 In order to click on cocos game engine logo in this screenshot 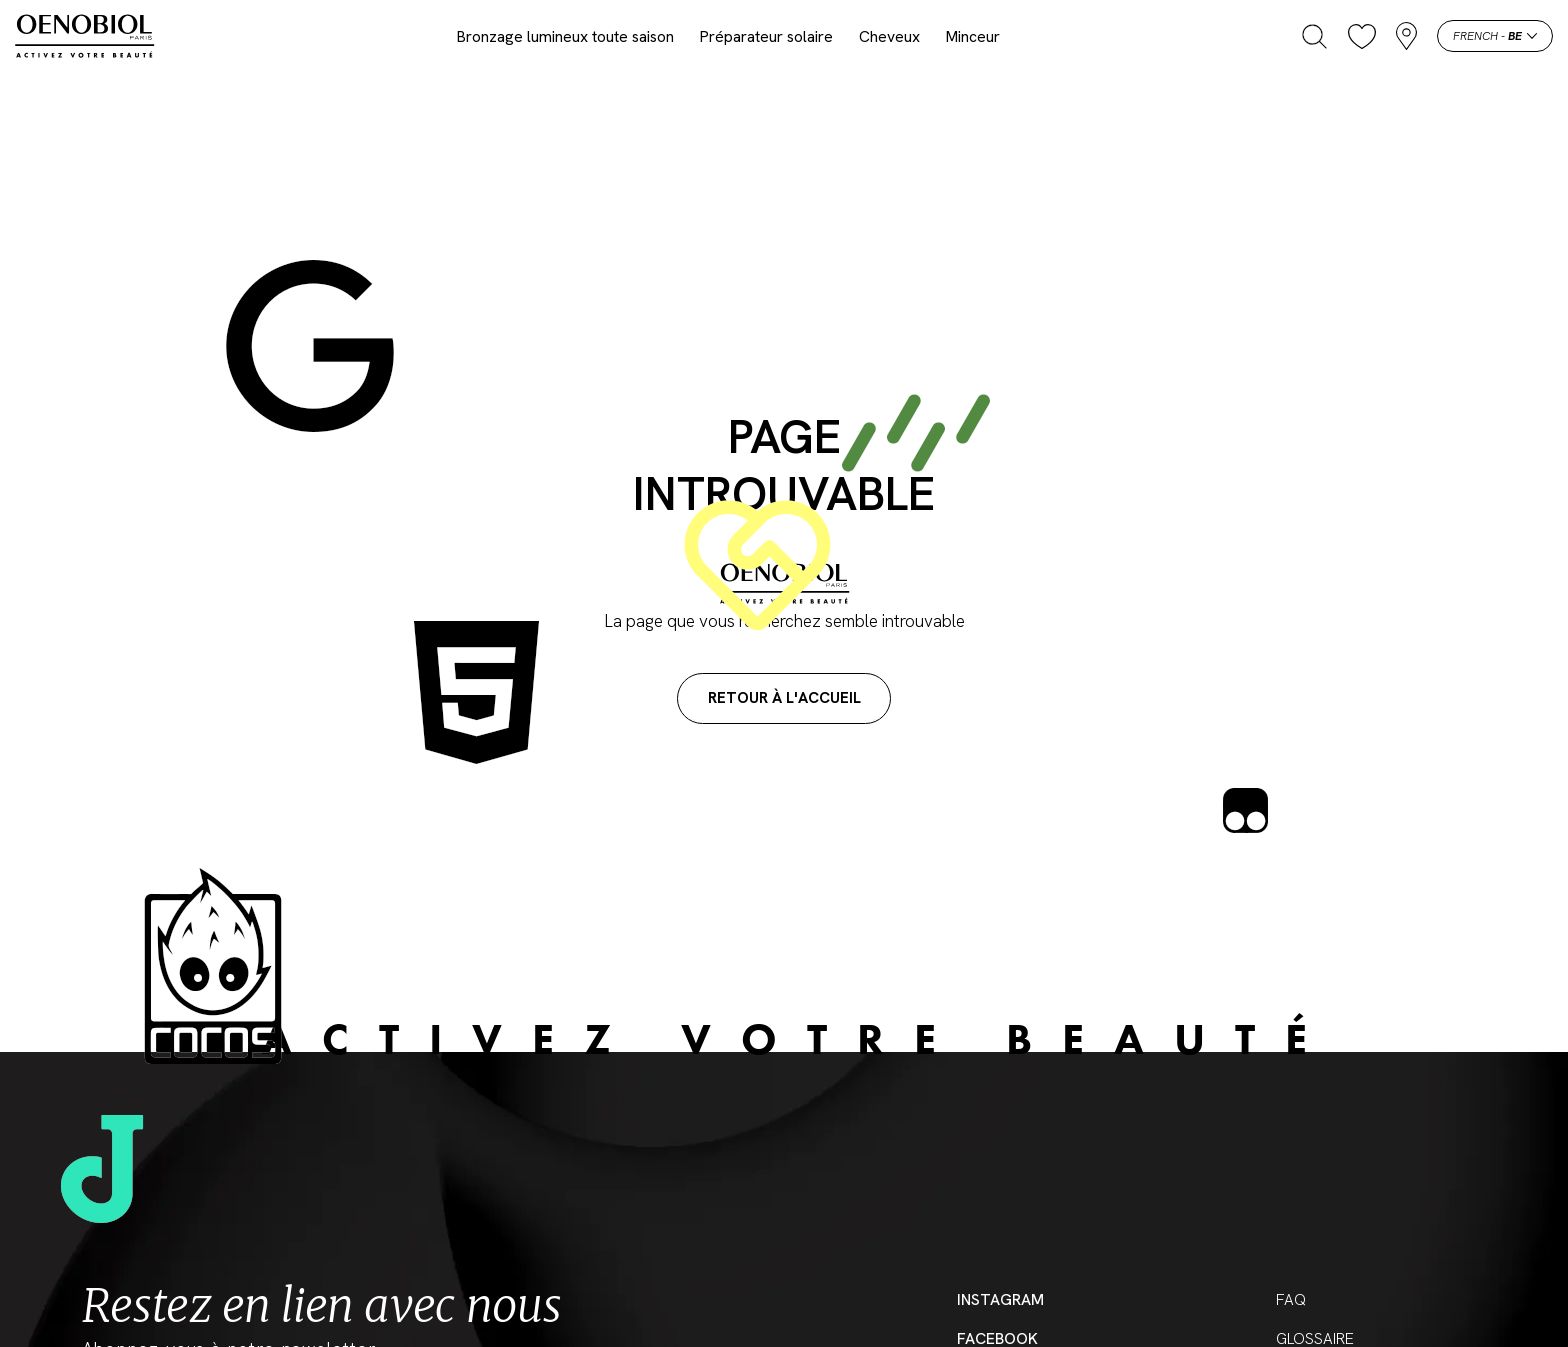, I will do `click(213, 966)`.